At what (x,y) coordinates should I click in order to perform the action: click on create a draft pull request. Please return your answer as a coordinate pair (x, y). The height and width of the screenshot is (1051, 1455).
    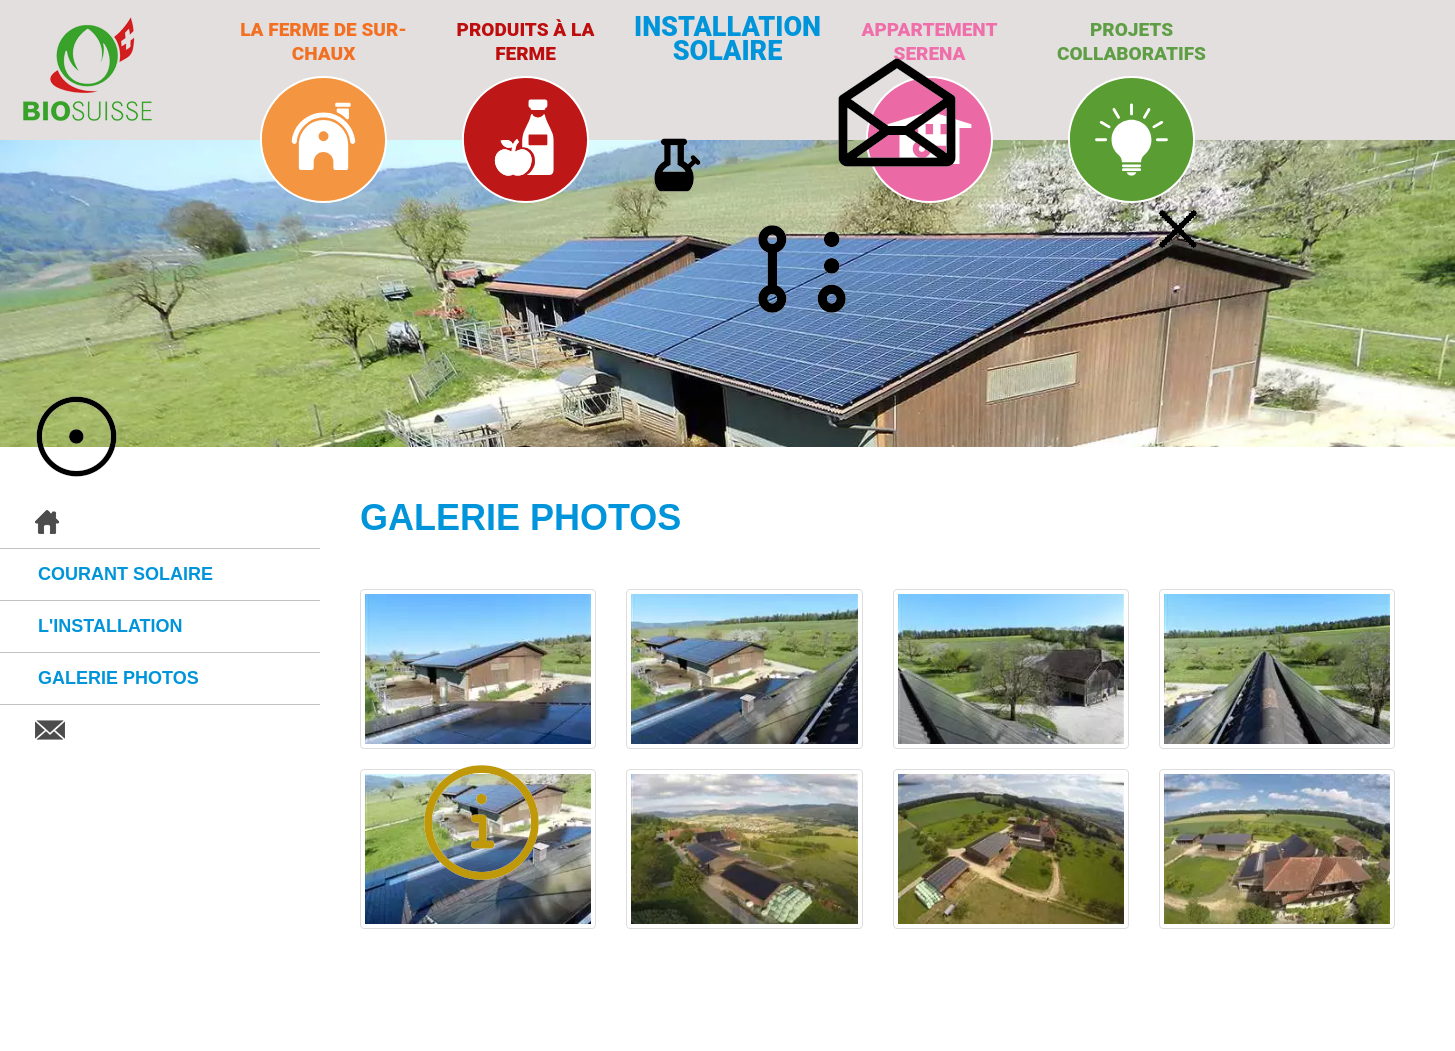
    Looking at the image, I should click on (802, 269).